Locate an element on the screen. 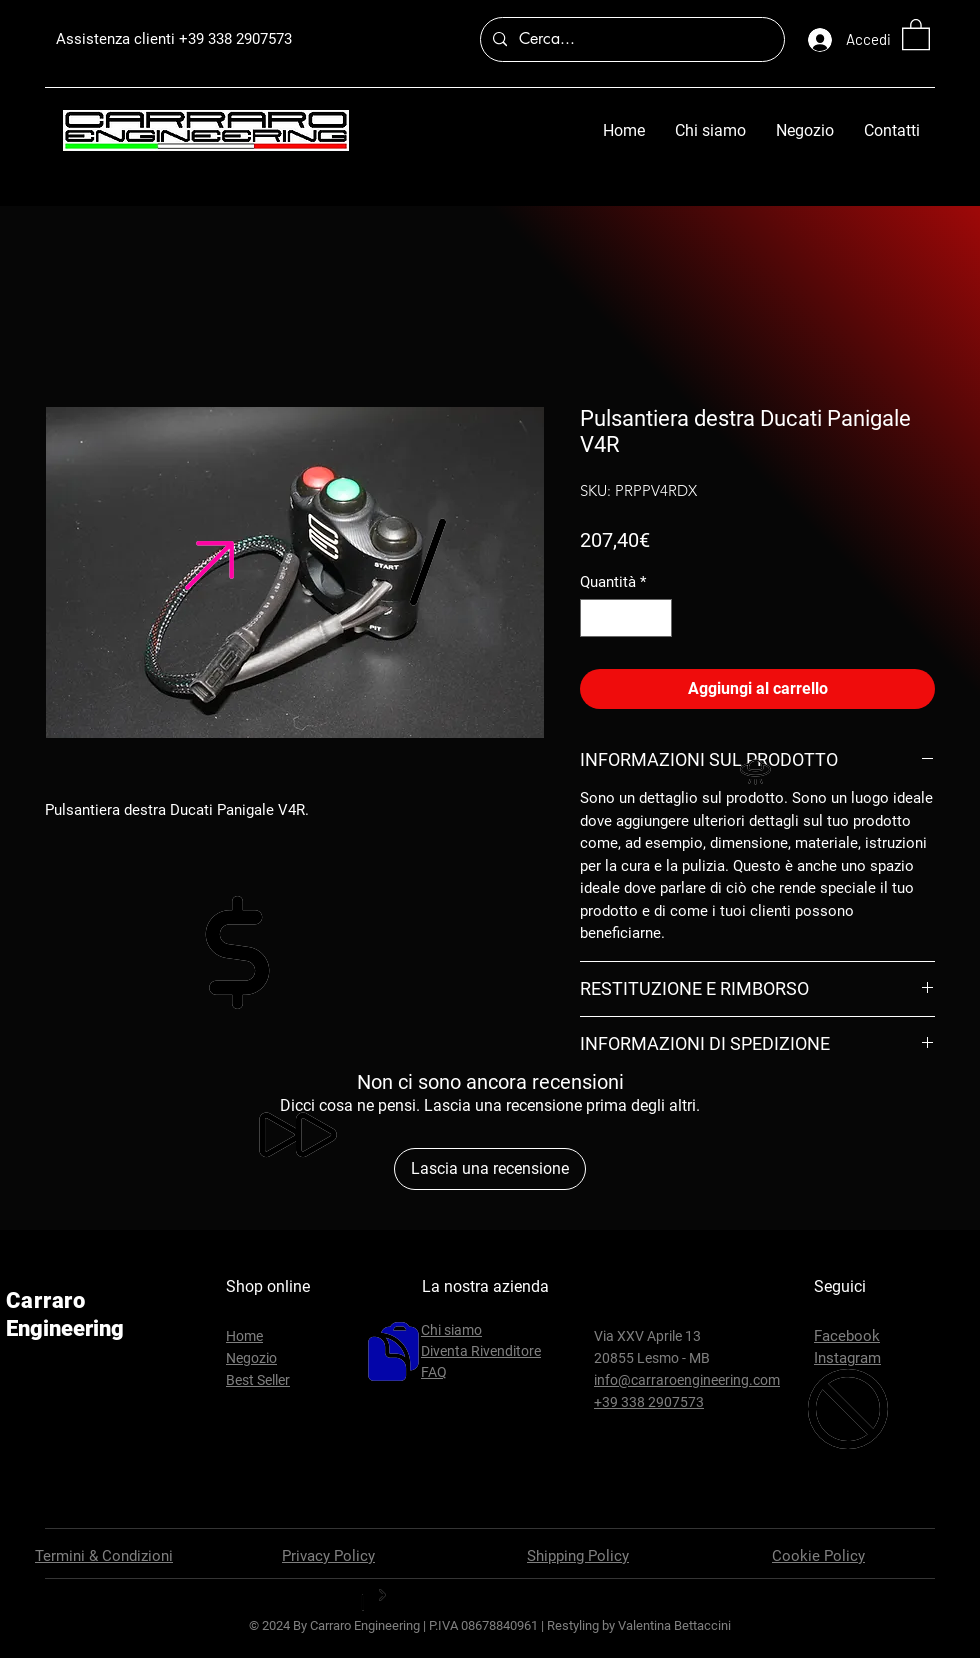 Image resolution: width=980 pixels, height=1658 pixels. view pricing or payment options is located at coordinates (237, 952).